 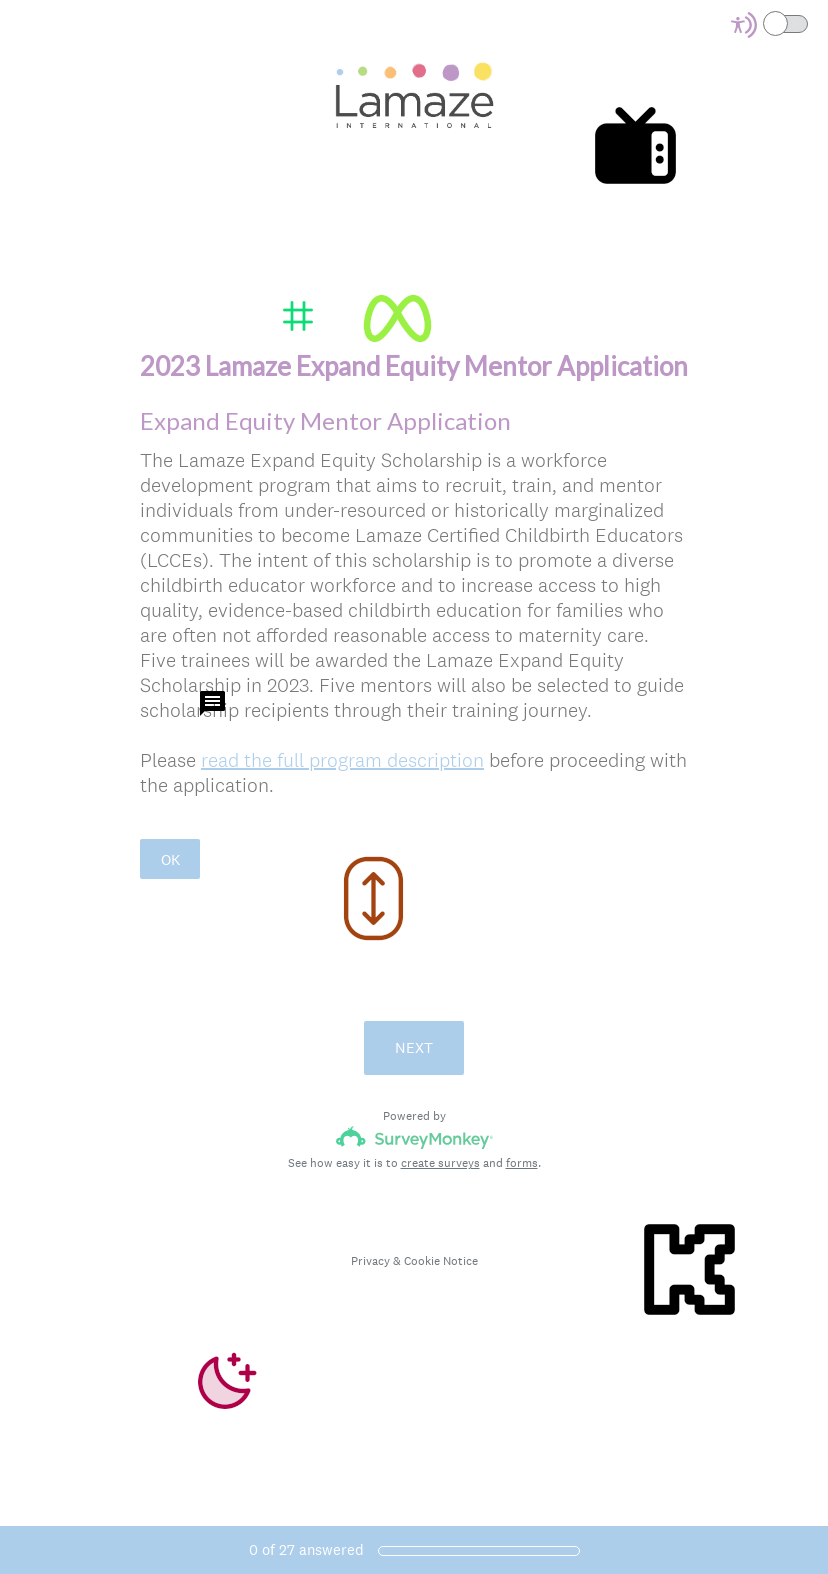 What do you see at coordinates (225, 1382) in the screenshot?
I see `toggle dark mode or night theme` at bounding box center [225, 1382].